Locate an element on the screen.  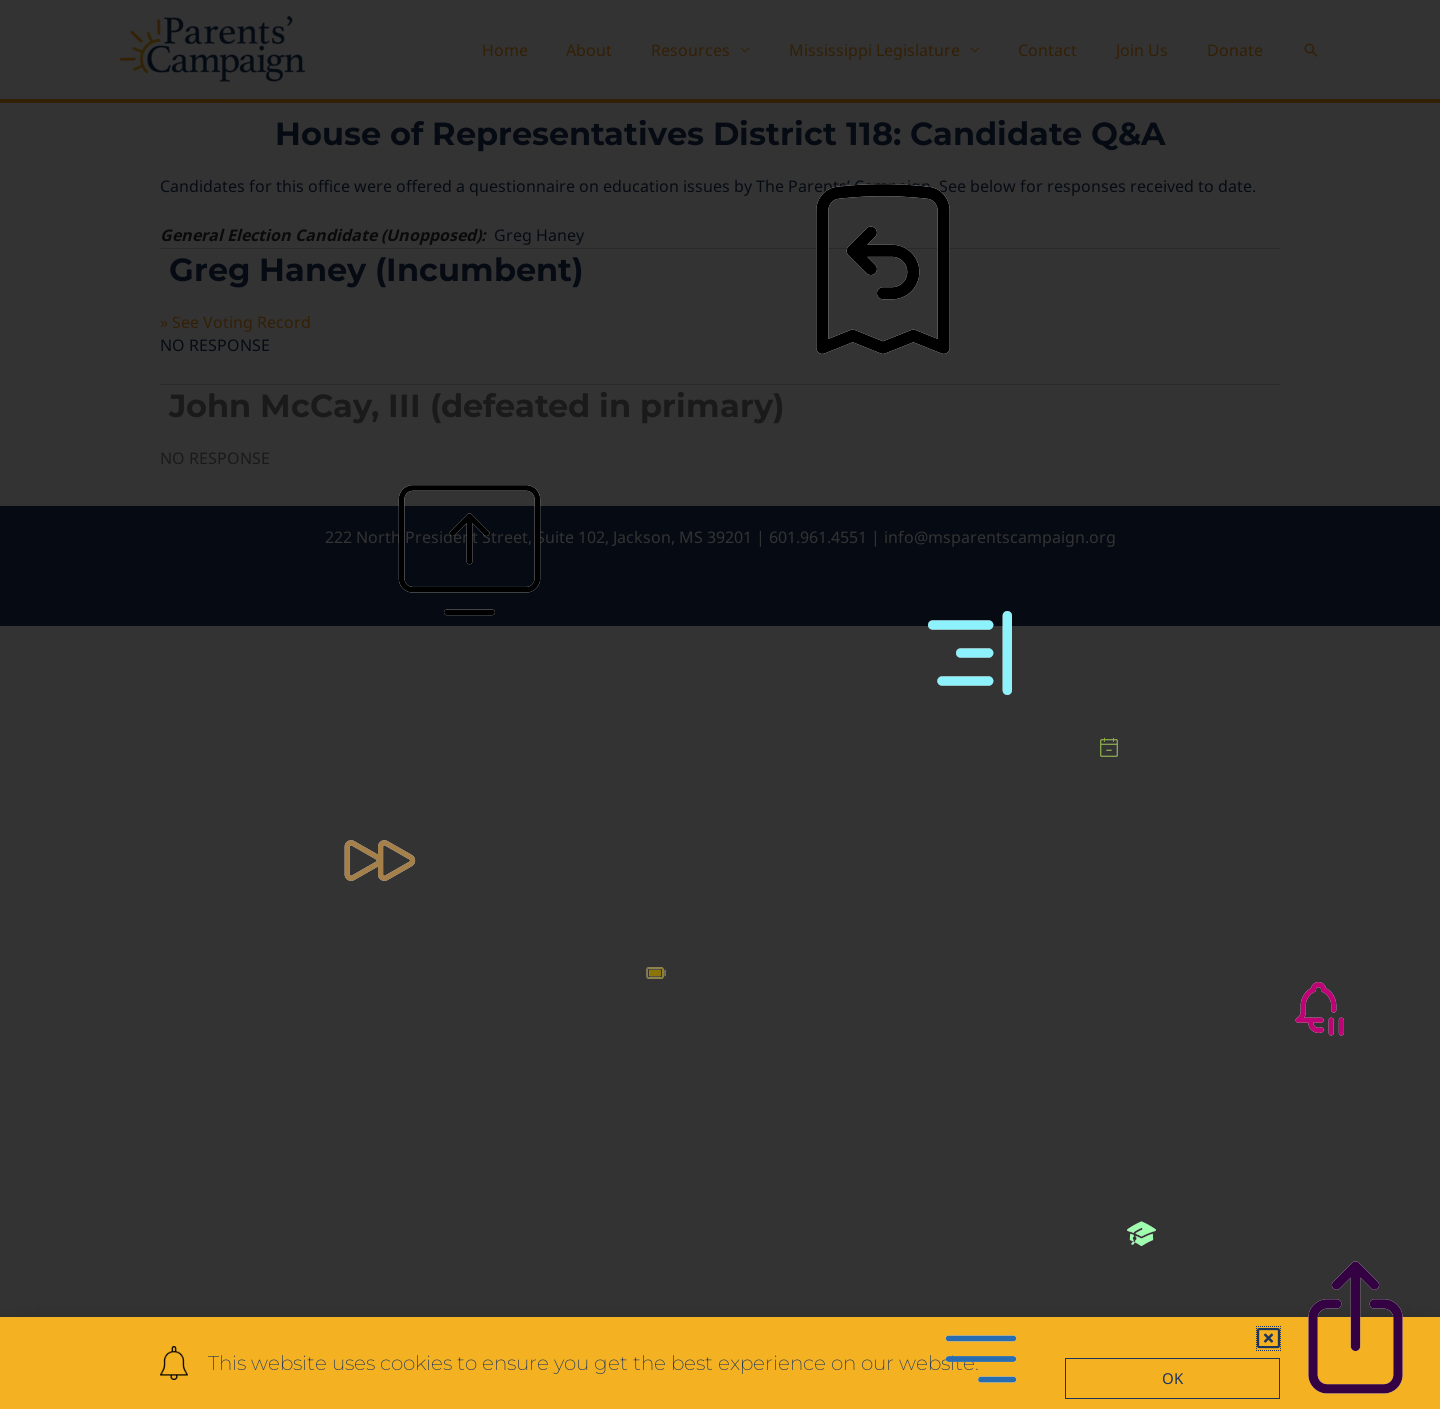
remove an event from your calendar is located at coordinates (1109, 748).